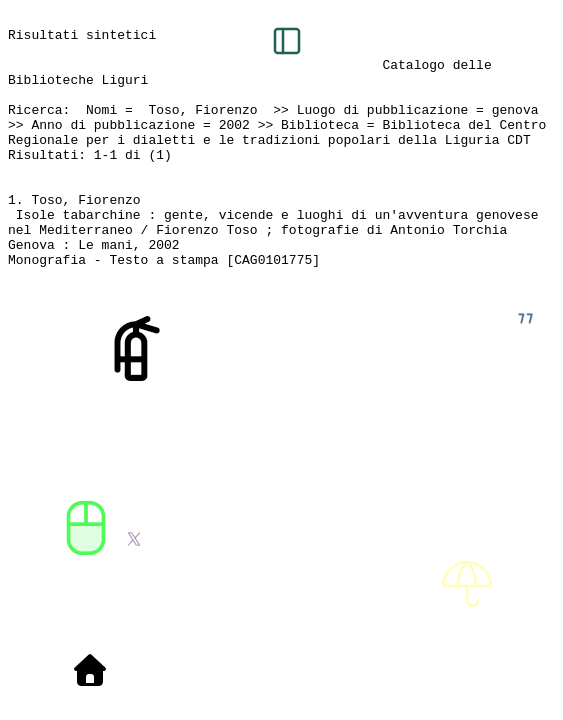 This screenshot has width=563, height=720. I want to click on share to X (formerly Twitter), so click(134, 539).